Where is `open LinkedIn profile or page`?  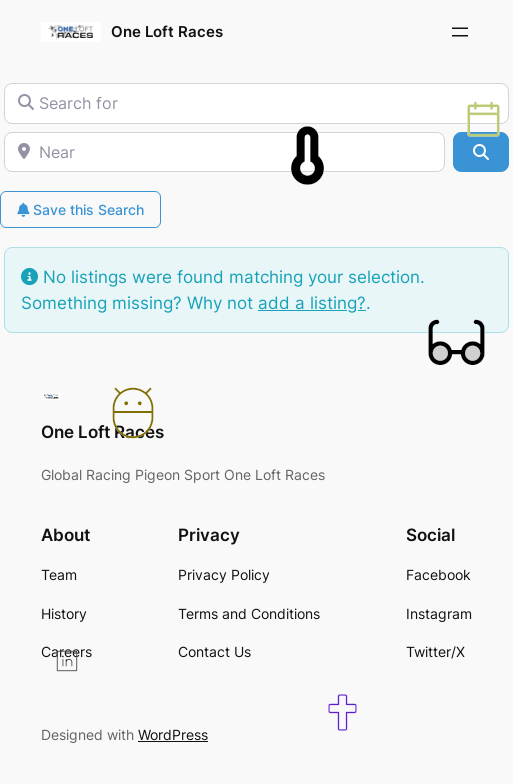 open LinkedIn profile or page is located at coordinates (67, 661).